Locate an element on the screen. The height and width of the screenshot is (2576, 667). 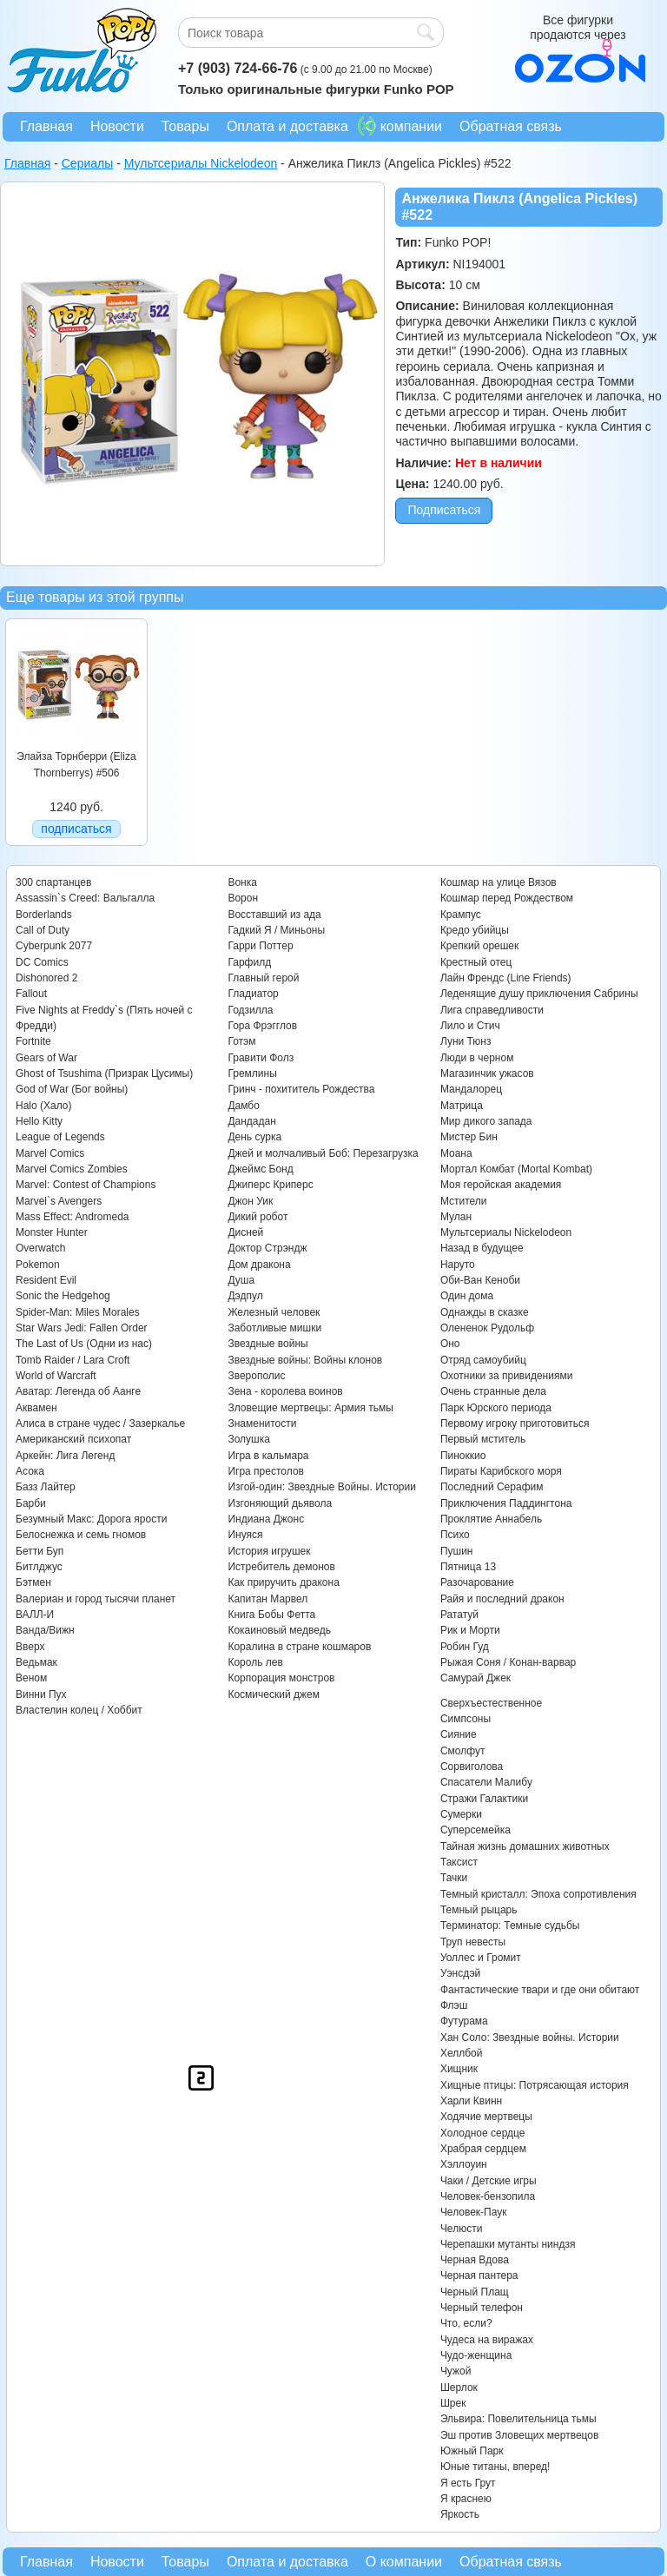
represents a variable or dynamic value in code is located at coordinates (367, 126).